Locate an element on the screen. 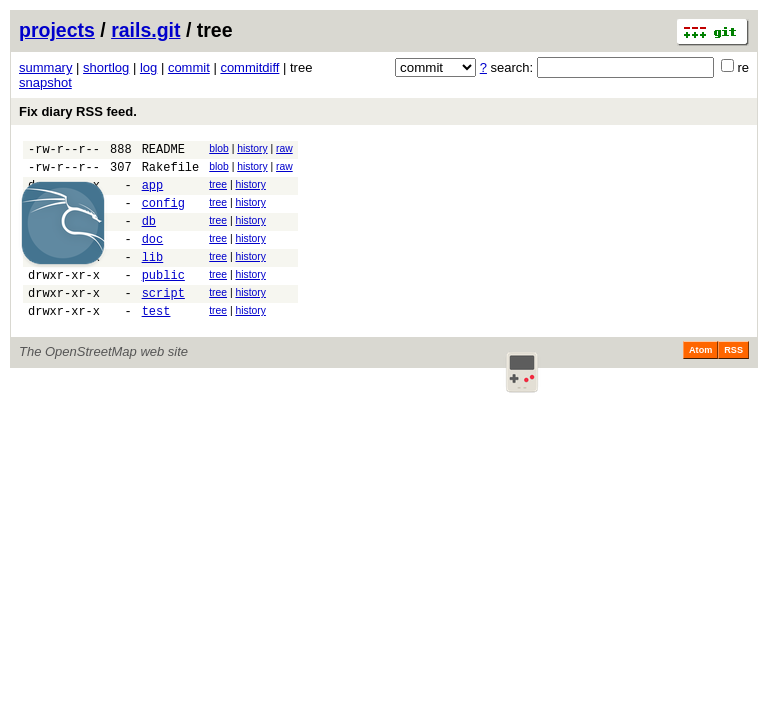 This screenshot has width=768, height=720. open the game store or gaming app is located at coordinates (522, 372).